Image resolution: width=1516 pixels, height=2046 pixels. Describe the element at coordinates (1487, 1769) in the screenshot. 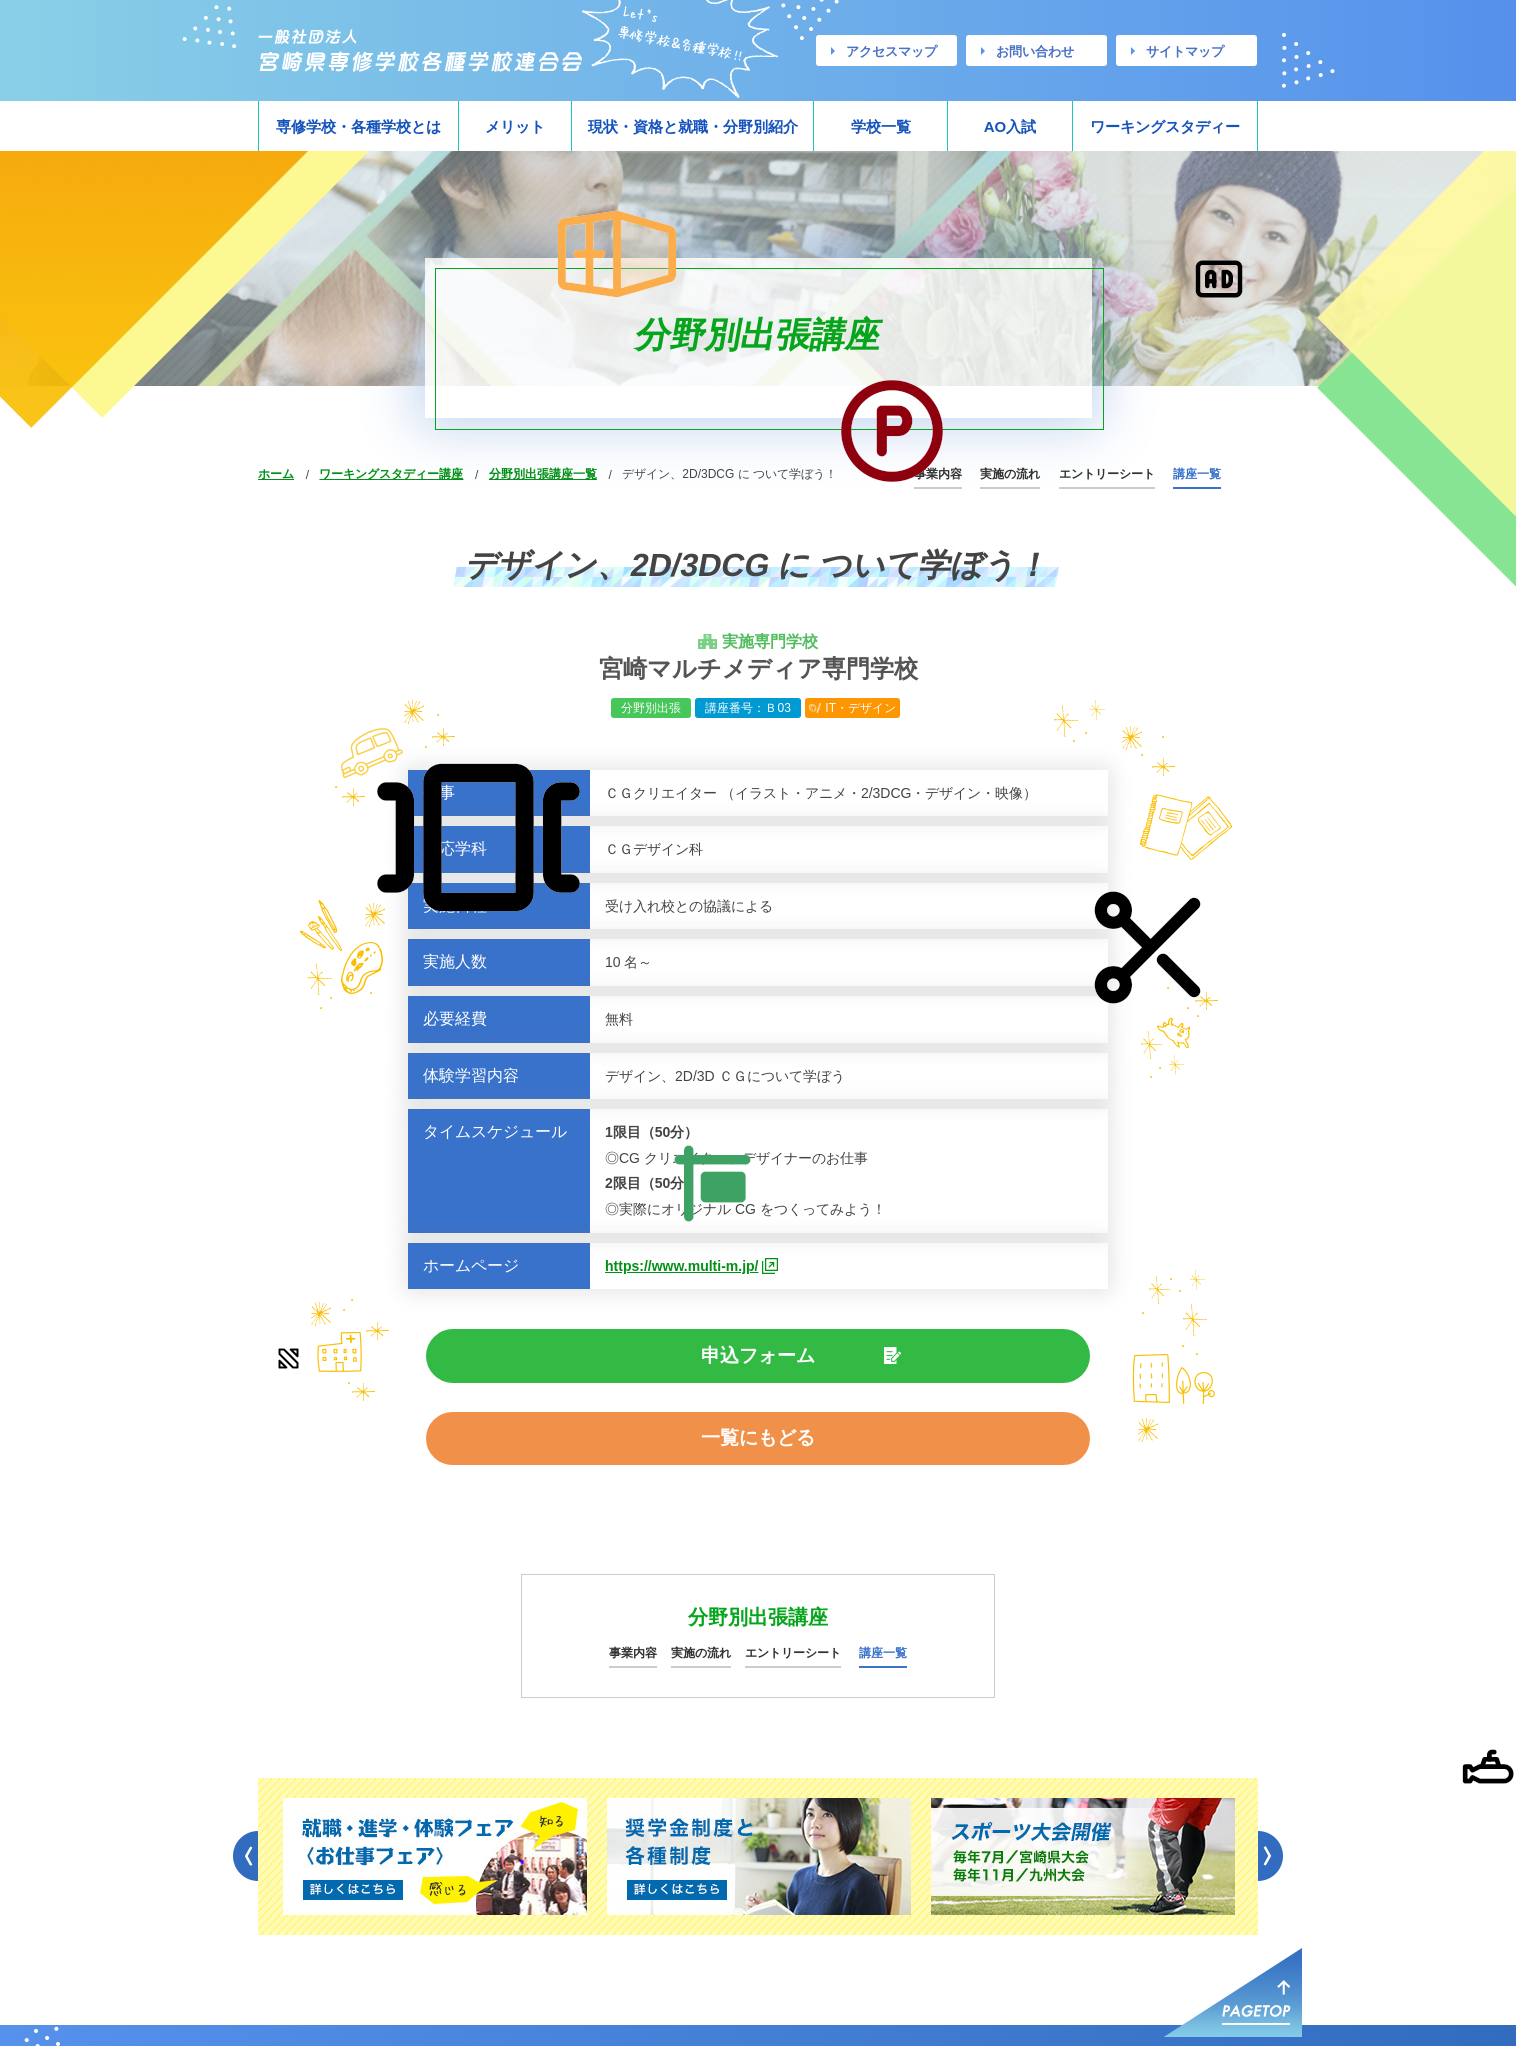

I see `navigate to underwater or submarine-related content` at that location.